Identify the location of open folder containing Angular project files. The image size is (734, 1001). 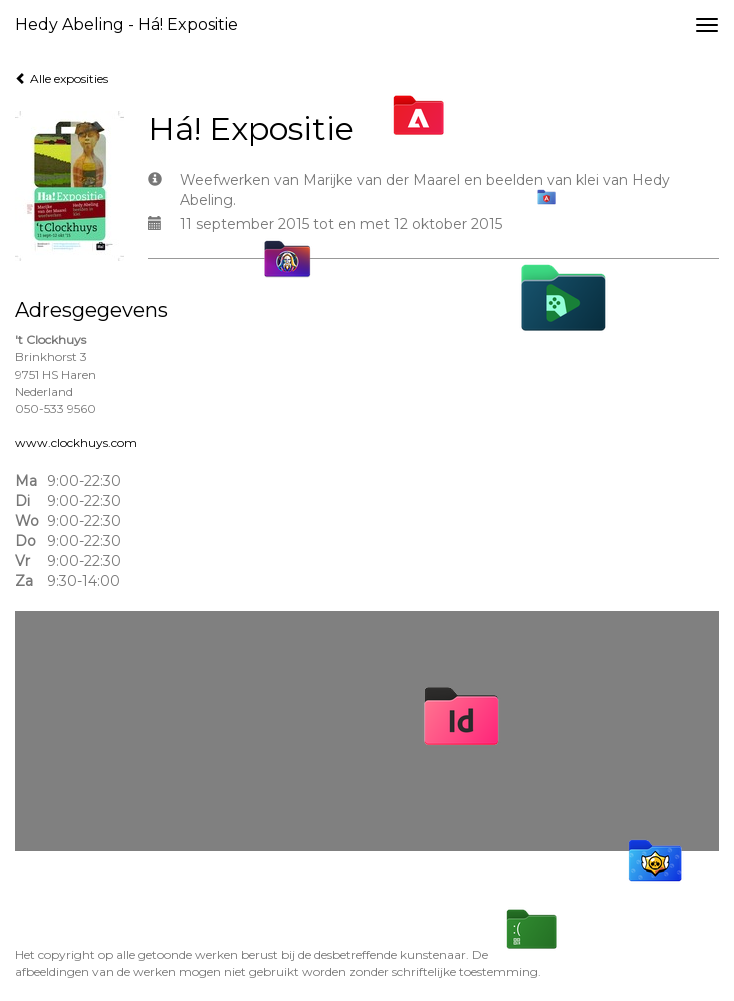
(546, 197).